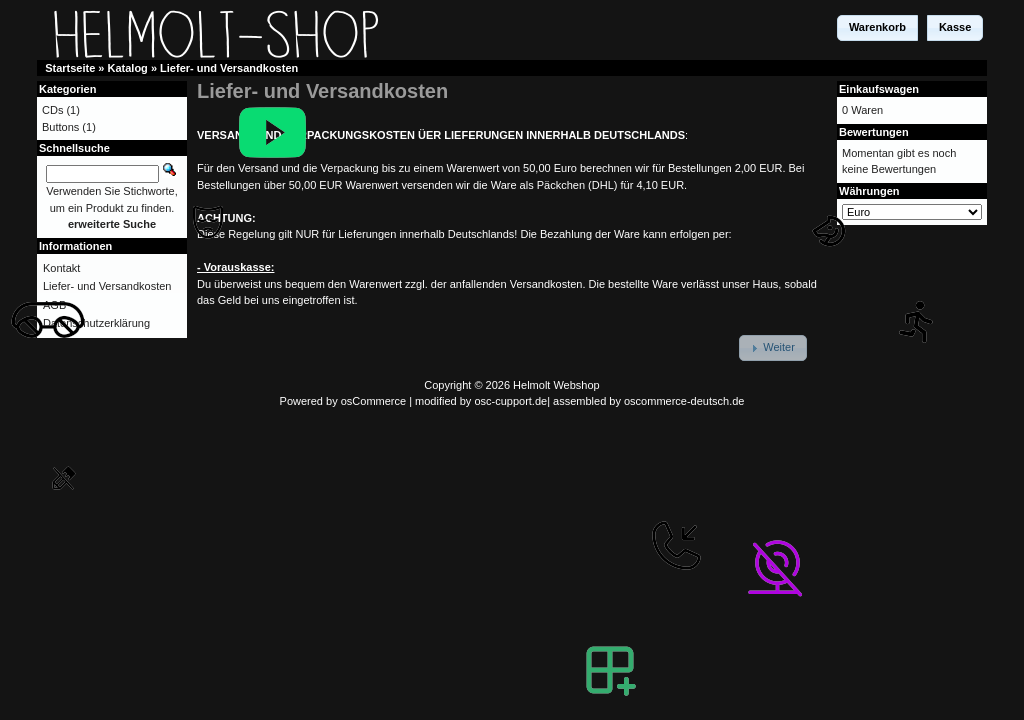  Describe the element at coordinates (63, 478) in the screenshot. I see `editing is disabled` at that location.